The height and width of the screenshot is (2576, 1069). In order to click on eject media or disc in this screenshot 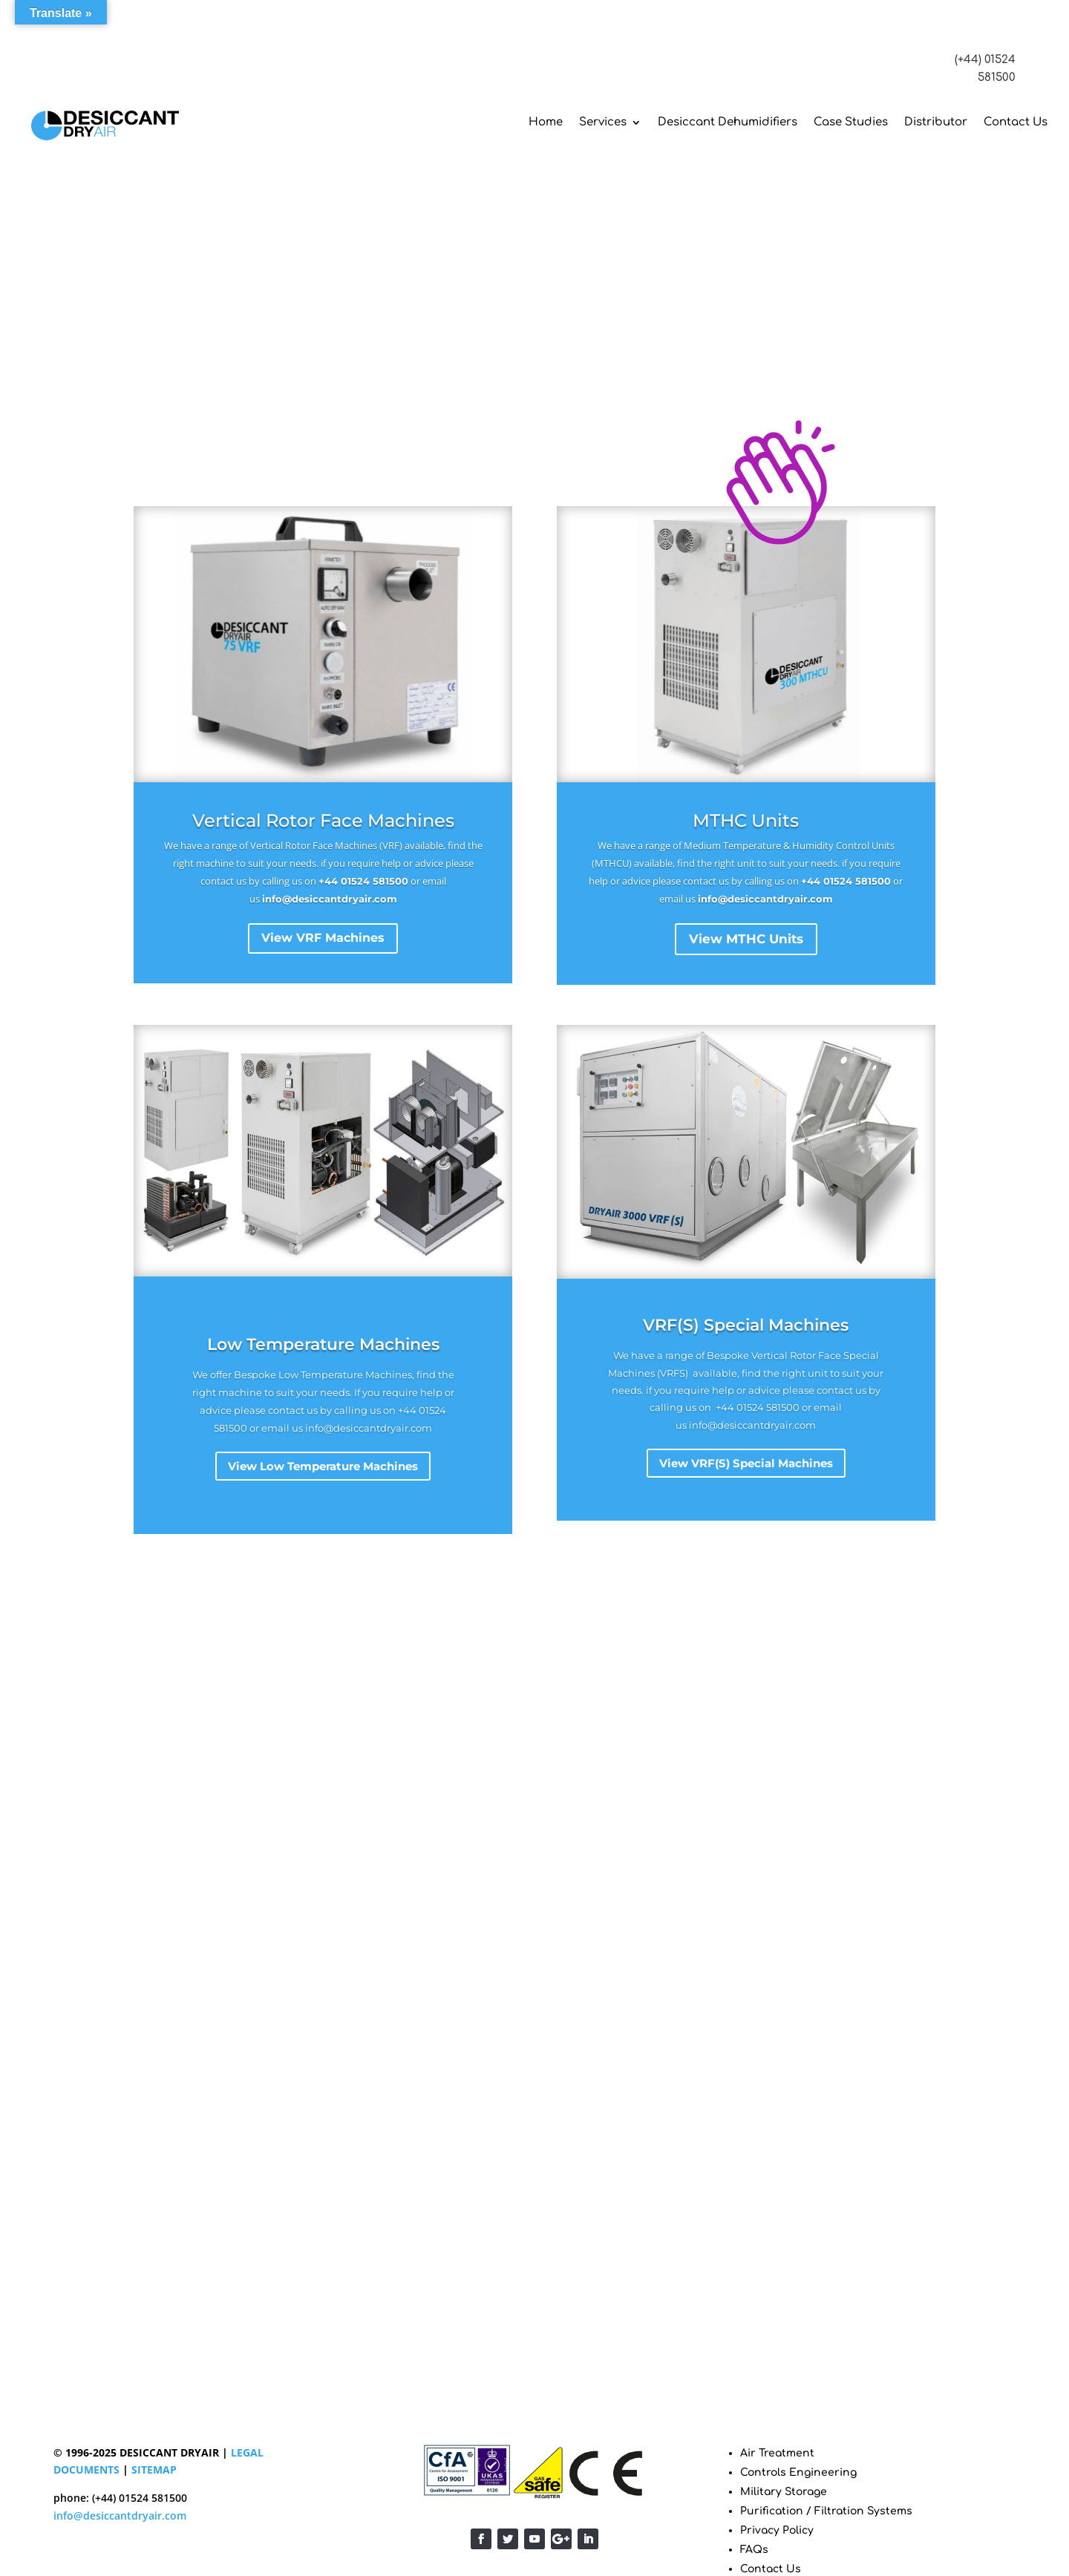, I will do `click(491, 1187)`.